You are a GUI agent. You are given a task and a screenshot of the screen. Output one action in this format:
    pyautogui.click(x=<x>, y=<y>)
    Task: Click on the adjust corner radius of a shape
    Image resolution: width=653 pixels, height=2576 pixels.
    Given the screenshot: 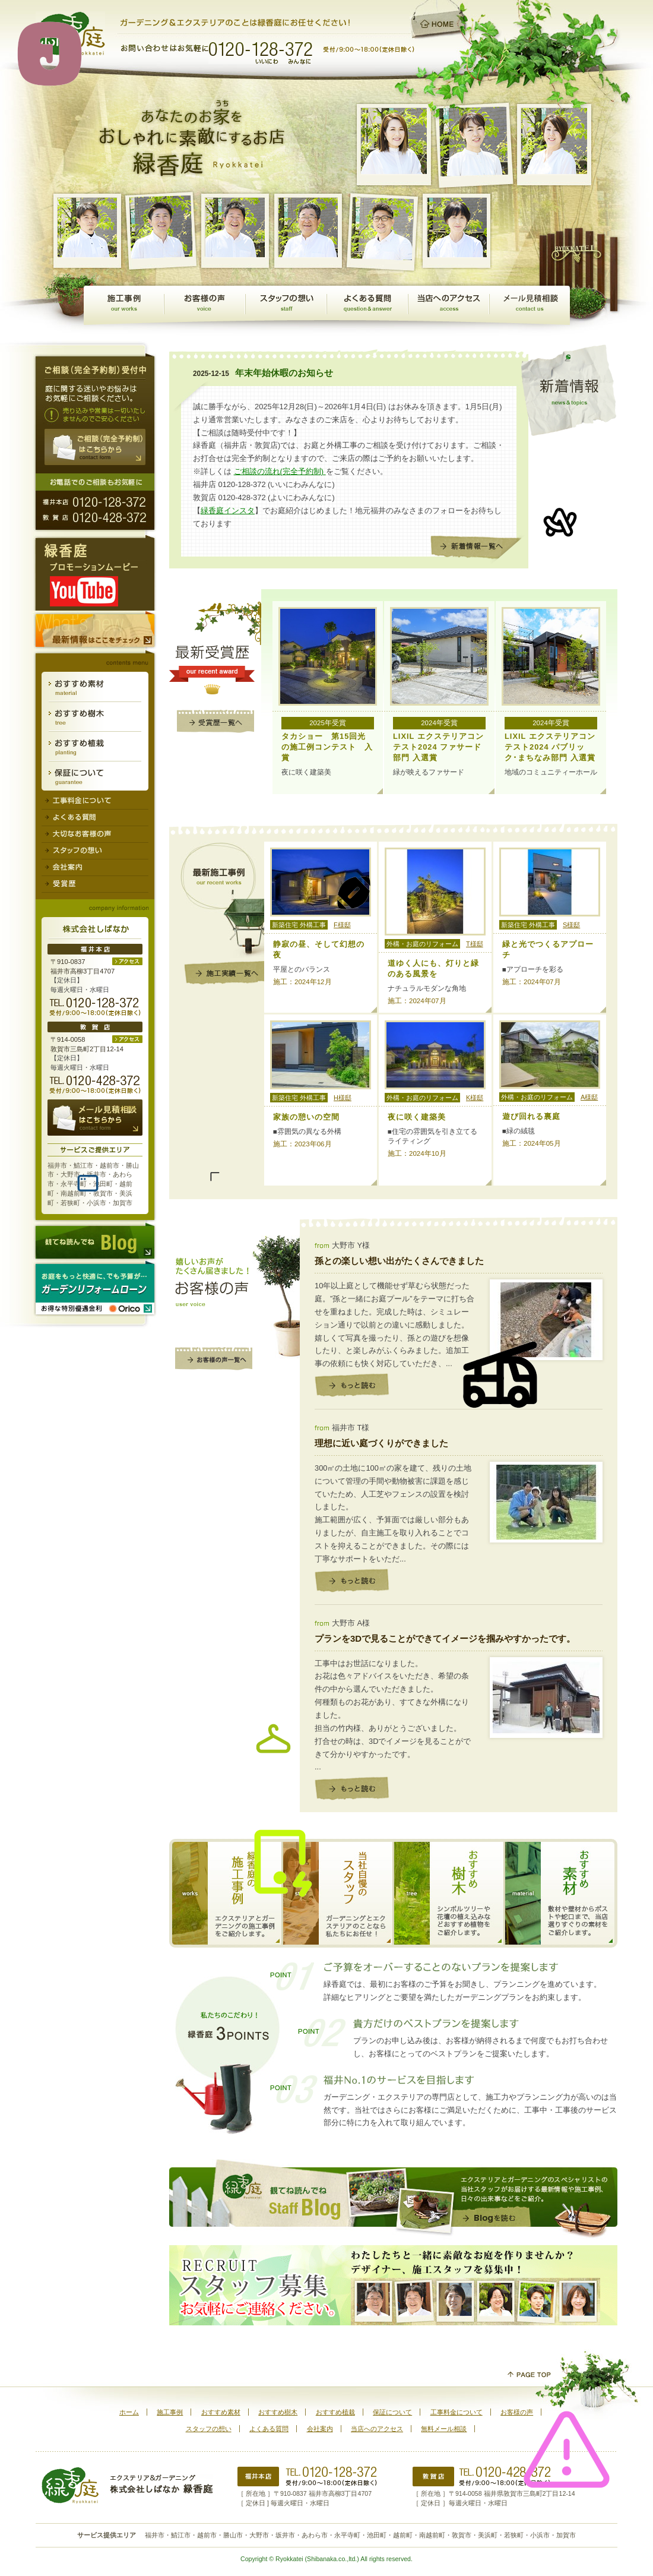 What is the action you would take?
    pyautogui.click(x=215, y=1177)
    